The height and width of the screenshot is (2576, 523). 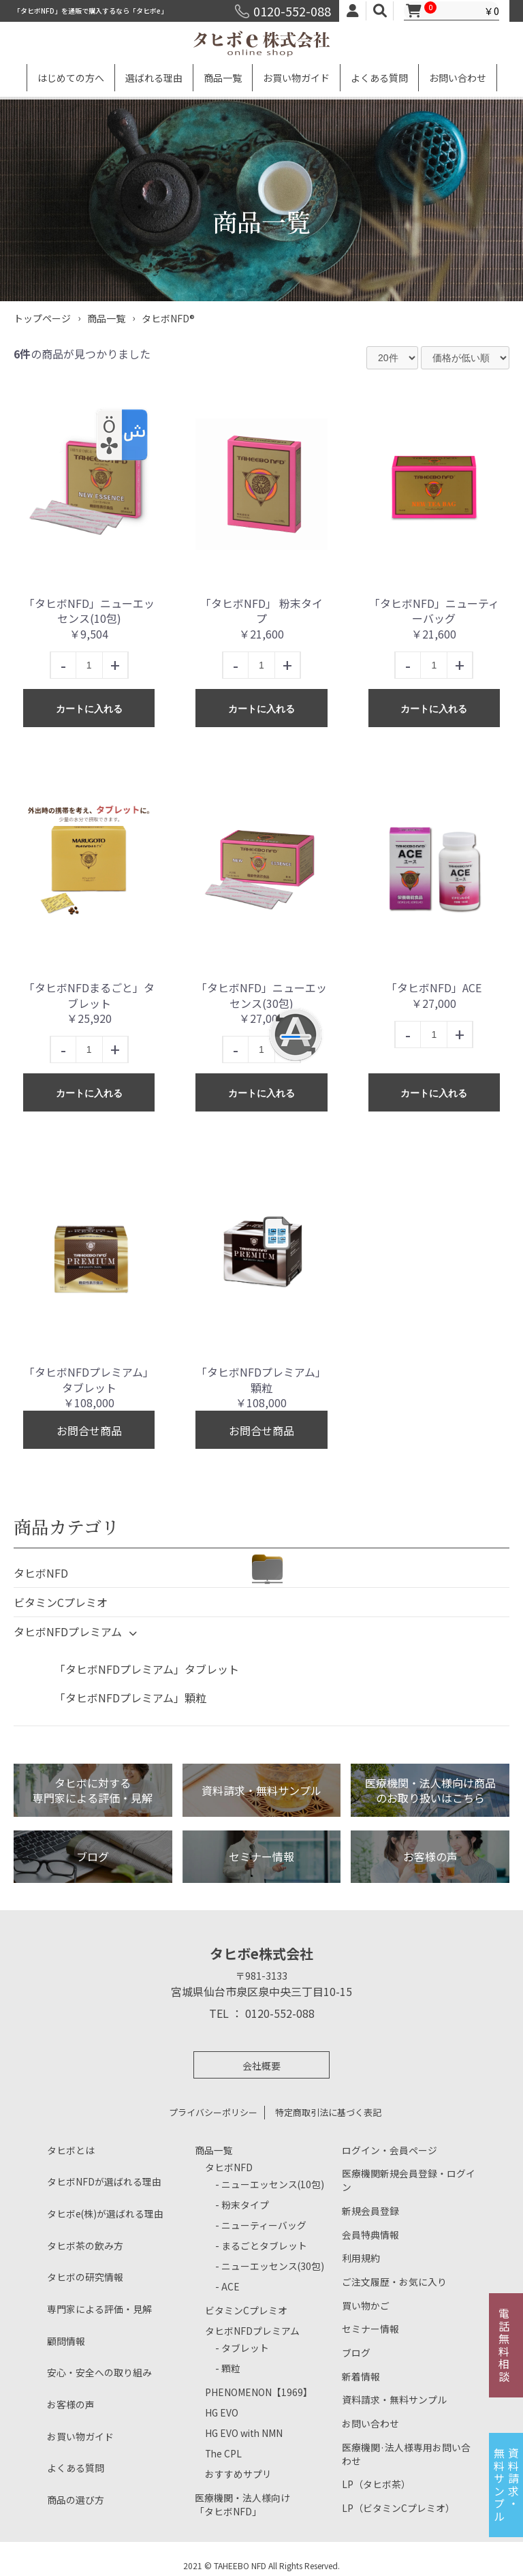 What do you see at coordinates (122, 435) in the screenshot?
I see `open character map application` at bounding box center [122, 435].